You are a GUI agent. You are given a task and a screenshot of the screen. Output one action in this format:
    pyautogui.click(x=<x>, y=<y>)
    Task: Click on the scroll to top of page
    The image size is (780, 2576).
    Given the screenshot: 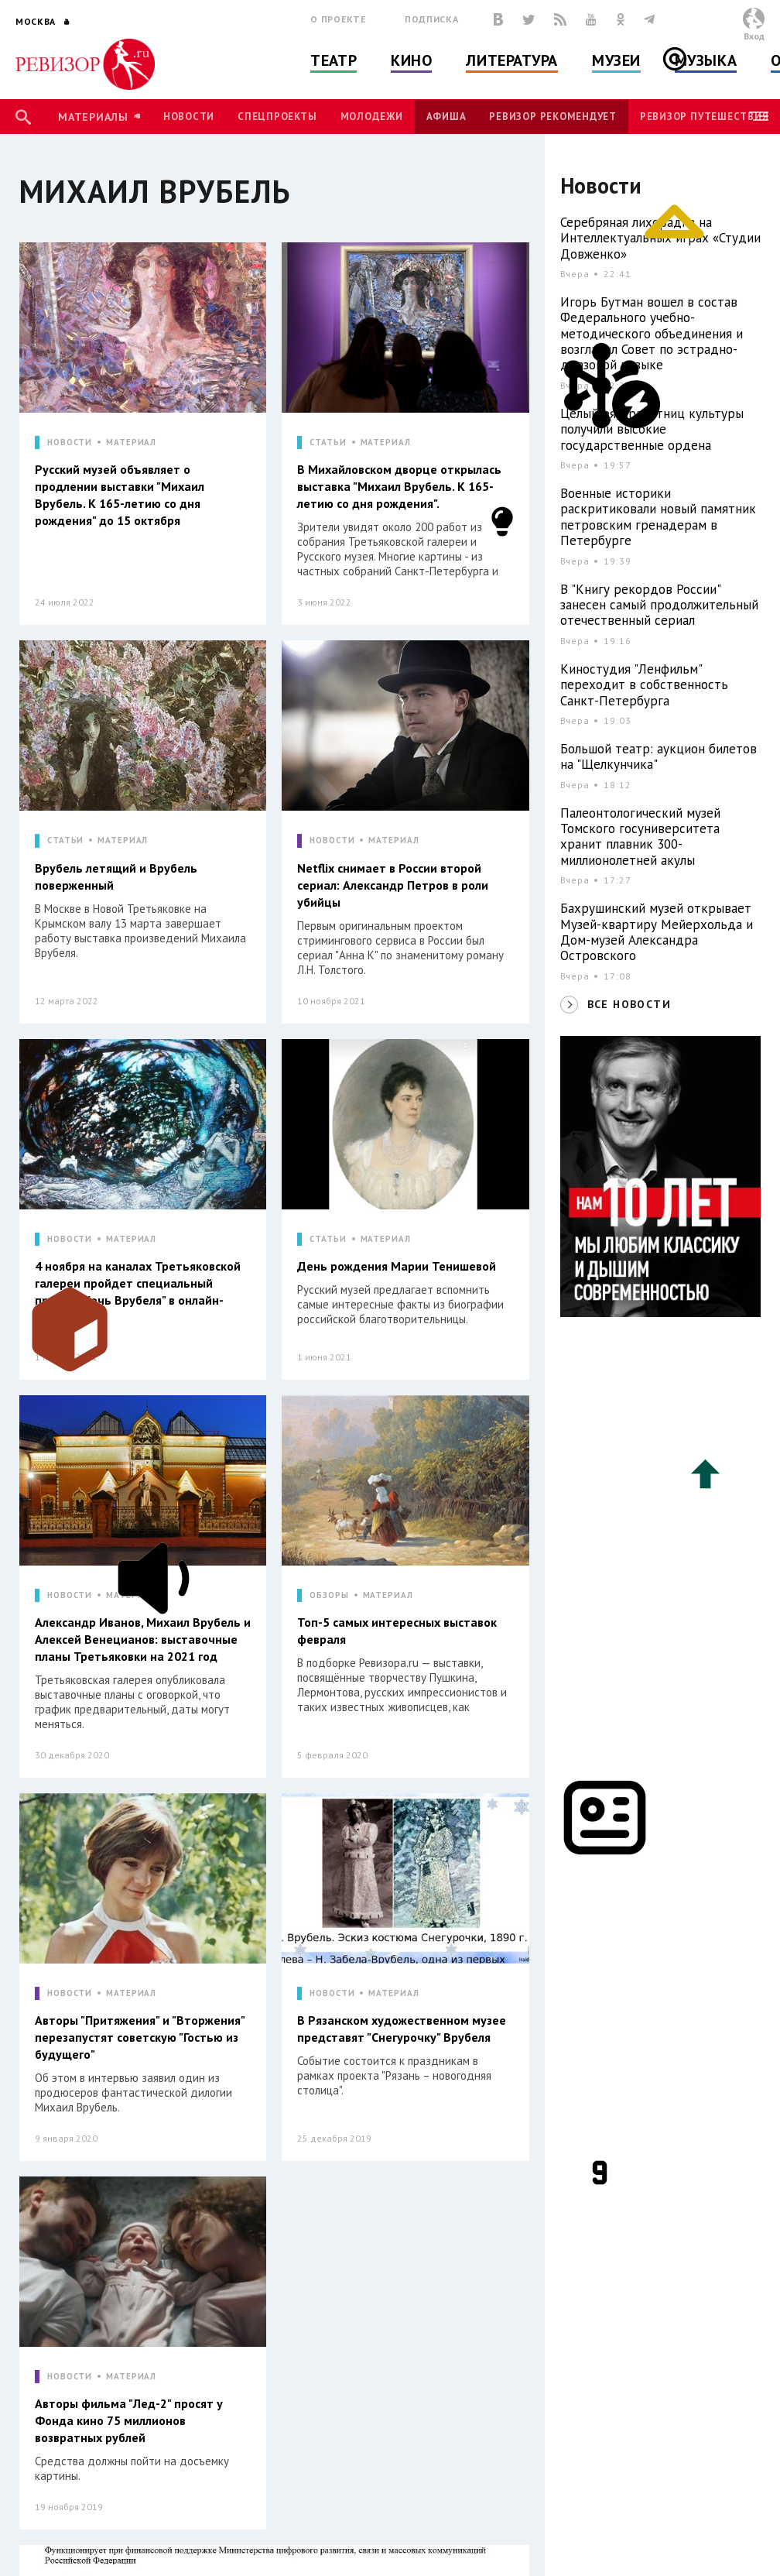 What is the action you would take?
    pyautogui.click(x=705, y=1473)
    